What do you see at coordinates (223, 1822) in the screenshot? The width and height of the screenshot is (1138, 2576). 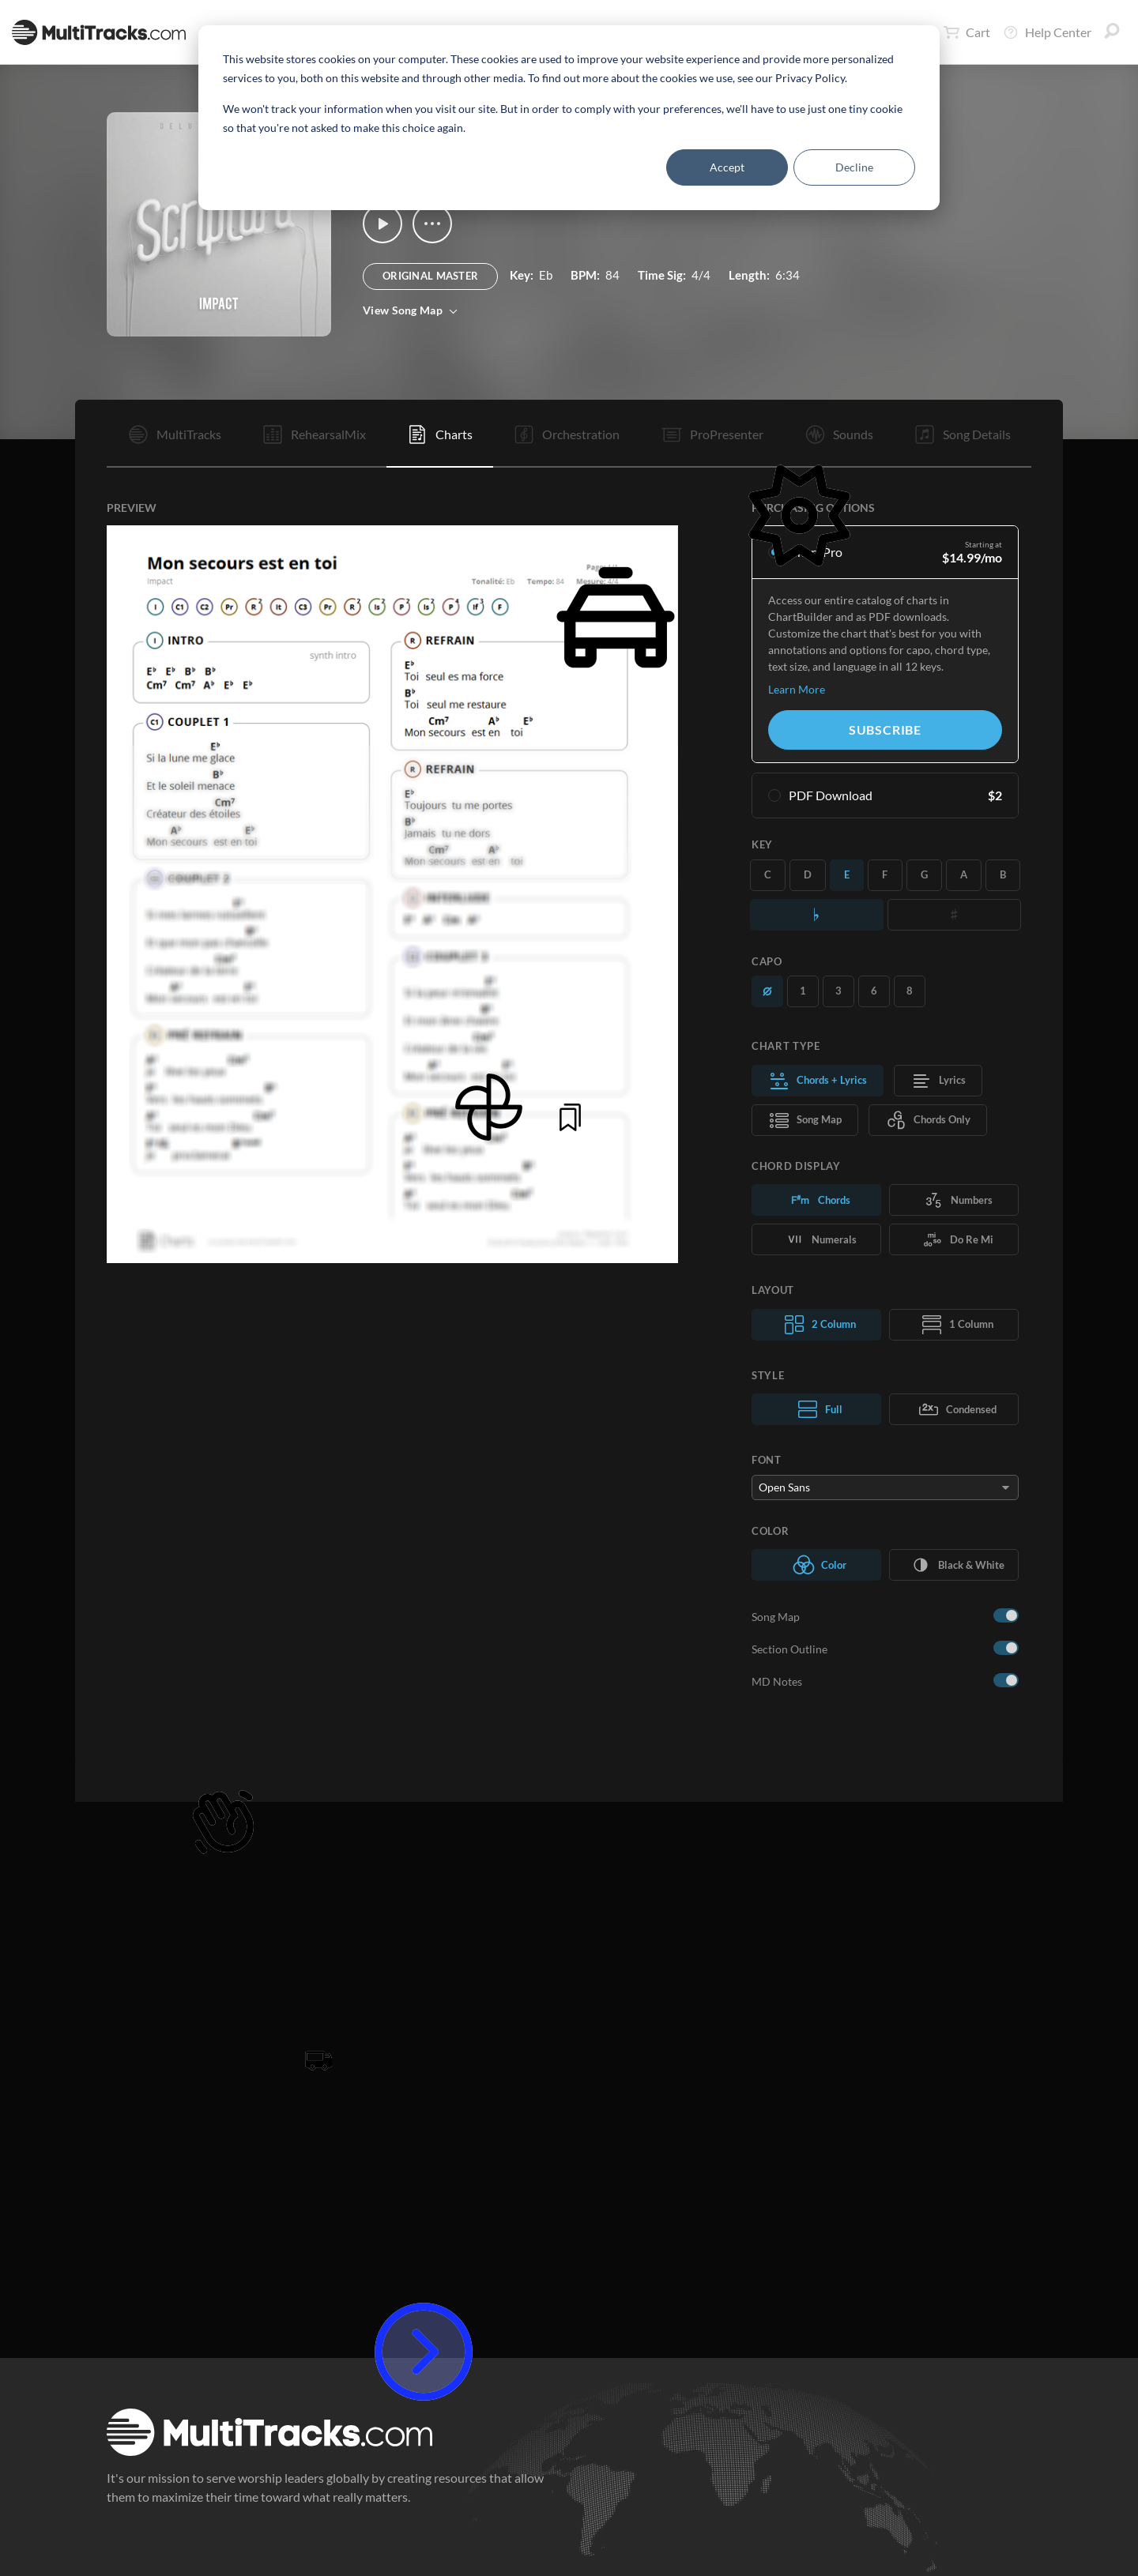 I see `send a greeting or wave to someone` at bounding box center [223, 1822].